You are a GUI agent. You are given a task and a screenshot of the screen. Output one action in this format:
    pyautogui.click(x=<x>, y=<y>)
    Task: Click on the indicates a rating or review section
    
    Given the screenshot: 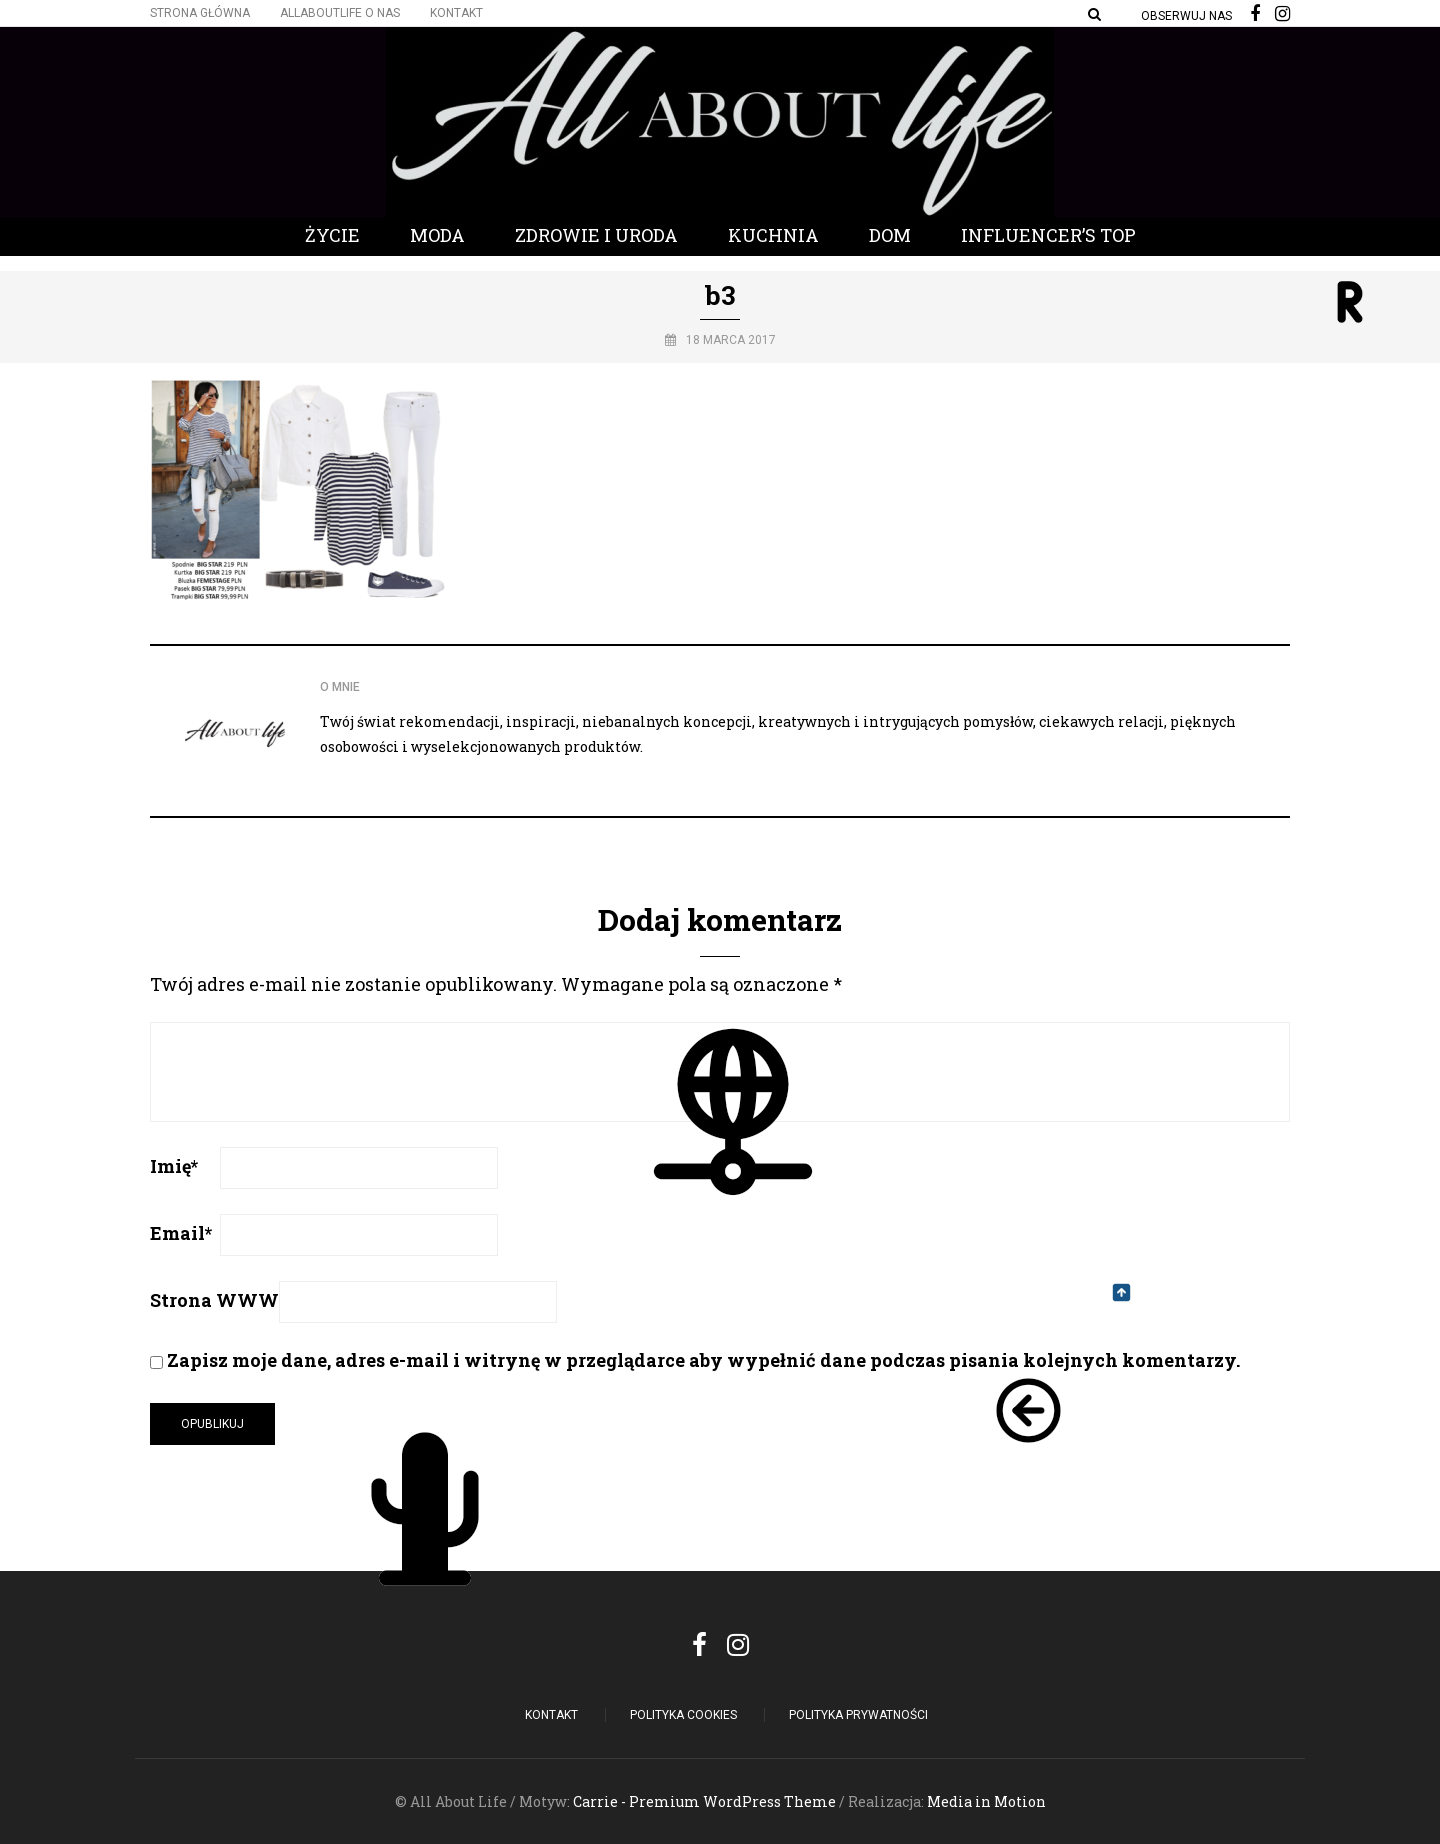 What is the action you would take?
    pyautogui.click(x=1350, y=302)
    